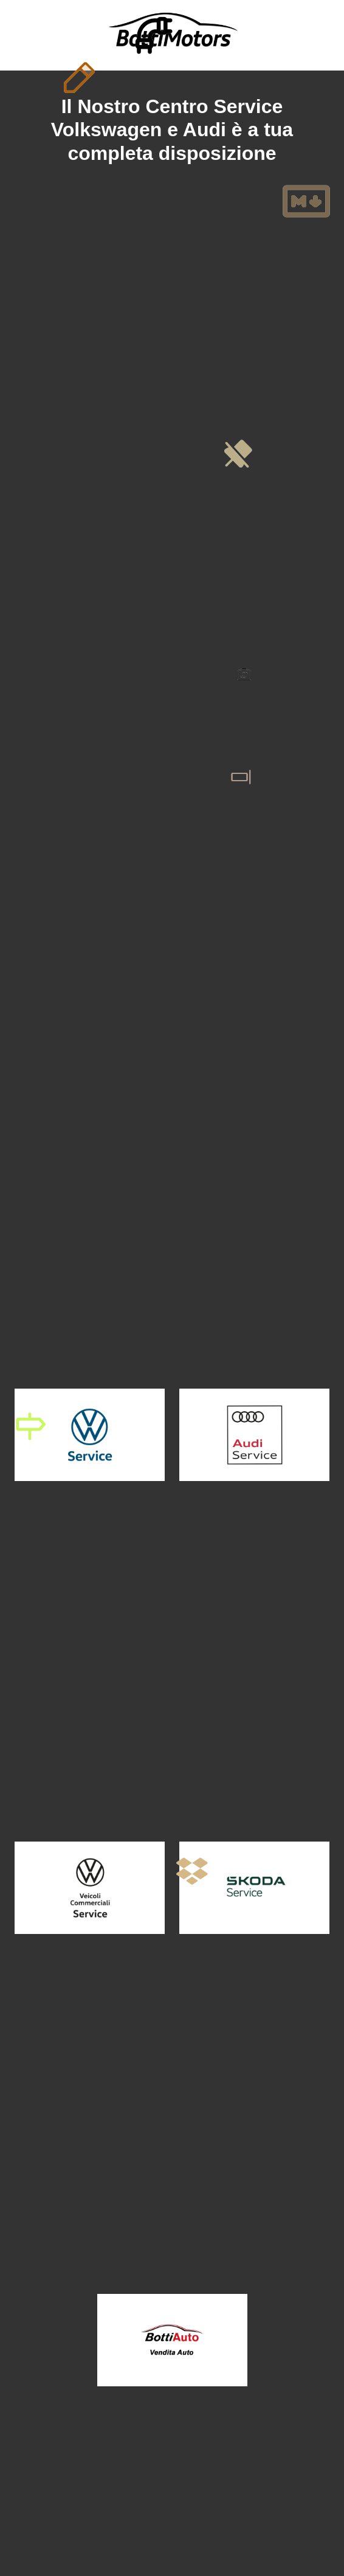 This screenshot has width=344, height=2576. What do you see at coordinates (78, 78) in the screenshot?
I see `edit content or text` at bounding box center [78, 78].